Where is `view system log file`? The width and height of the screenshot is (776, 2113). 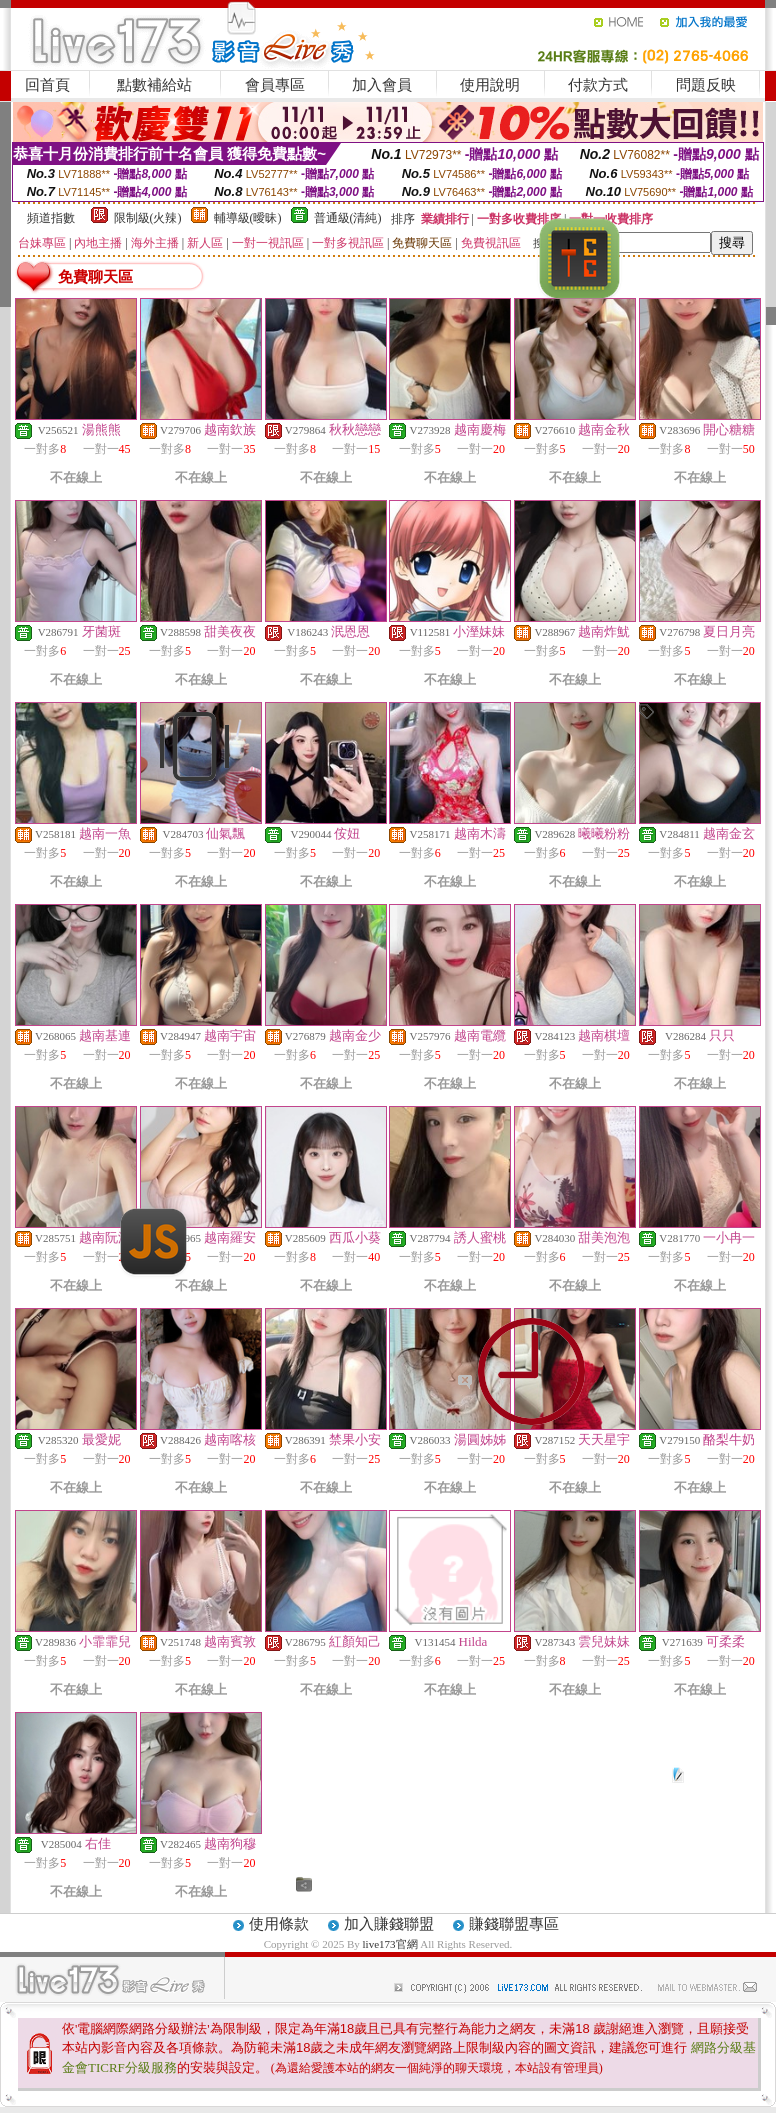 view system log file is located at coordinates (241, 17).